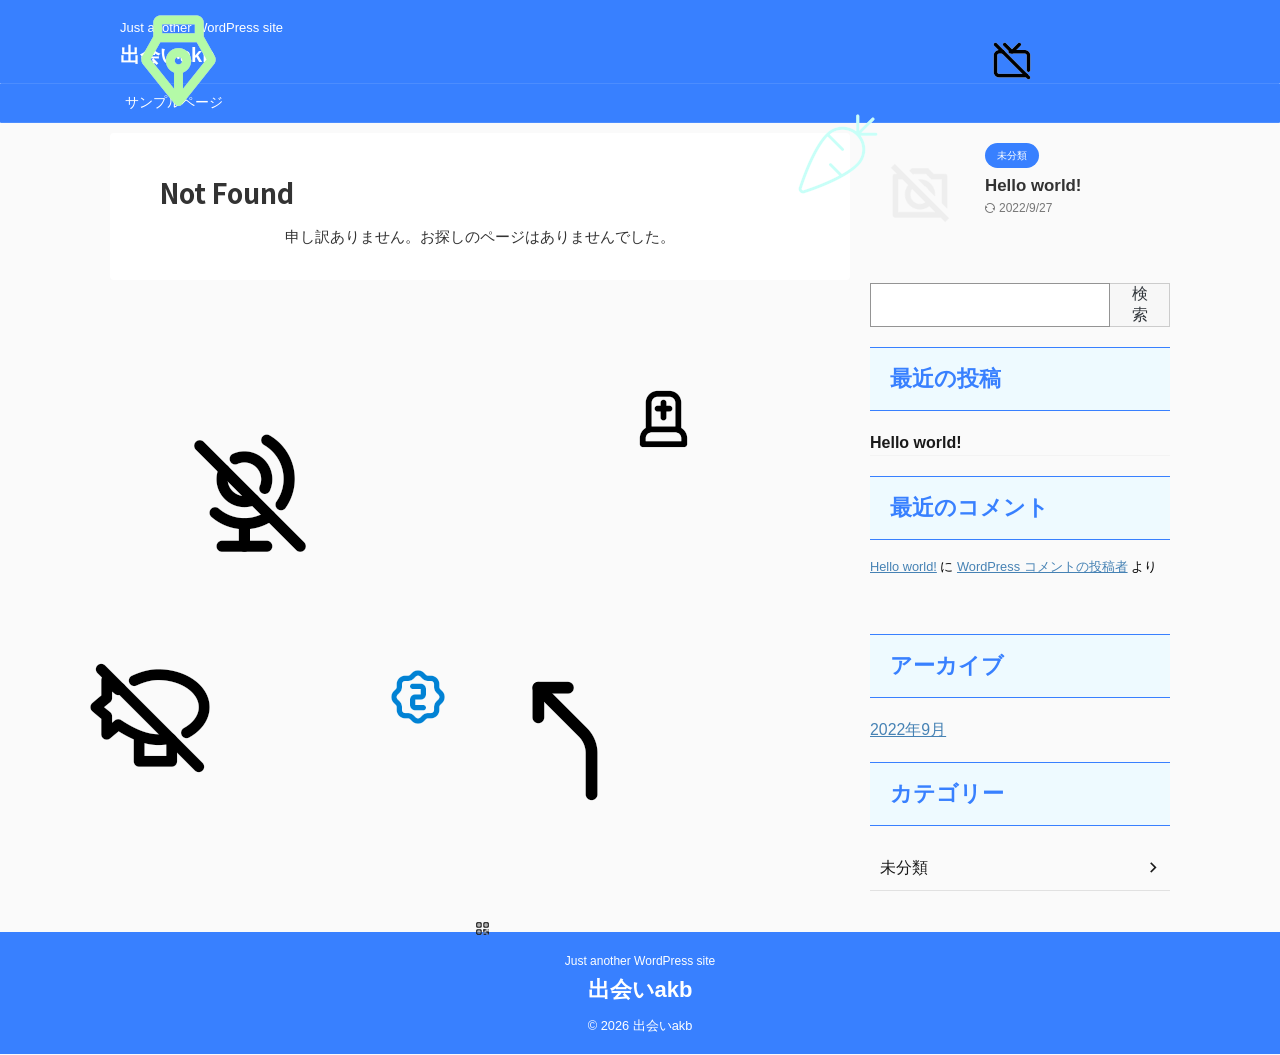  What do you see at coordinates (418, 697) in the screenshot?
I see `indicates second place or runner-up status` at bounding box center [418, 697].